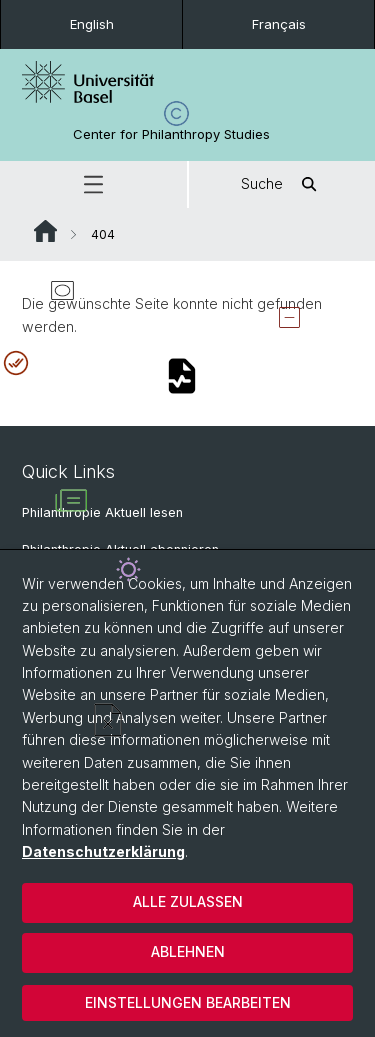 The width and height of the screenshot is (375, 1037). What do you see at coordinates (62, 290) in the screenshot?
I see `apply vignette effect to photo` at bounding box center [62, 290].